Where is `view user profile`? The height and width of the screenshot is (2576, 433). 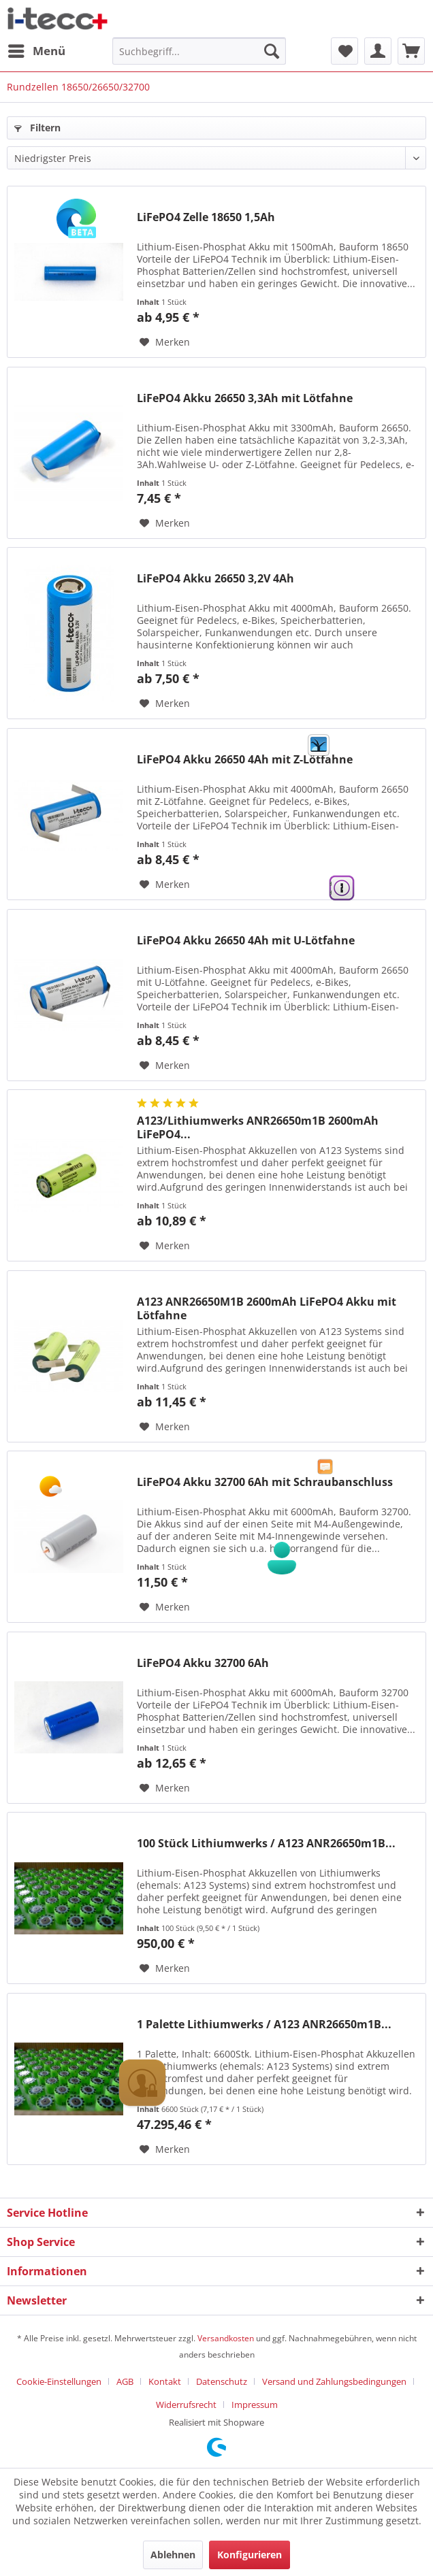 view user profile is located at coordinates (282, 1558).